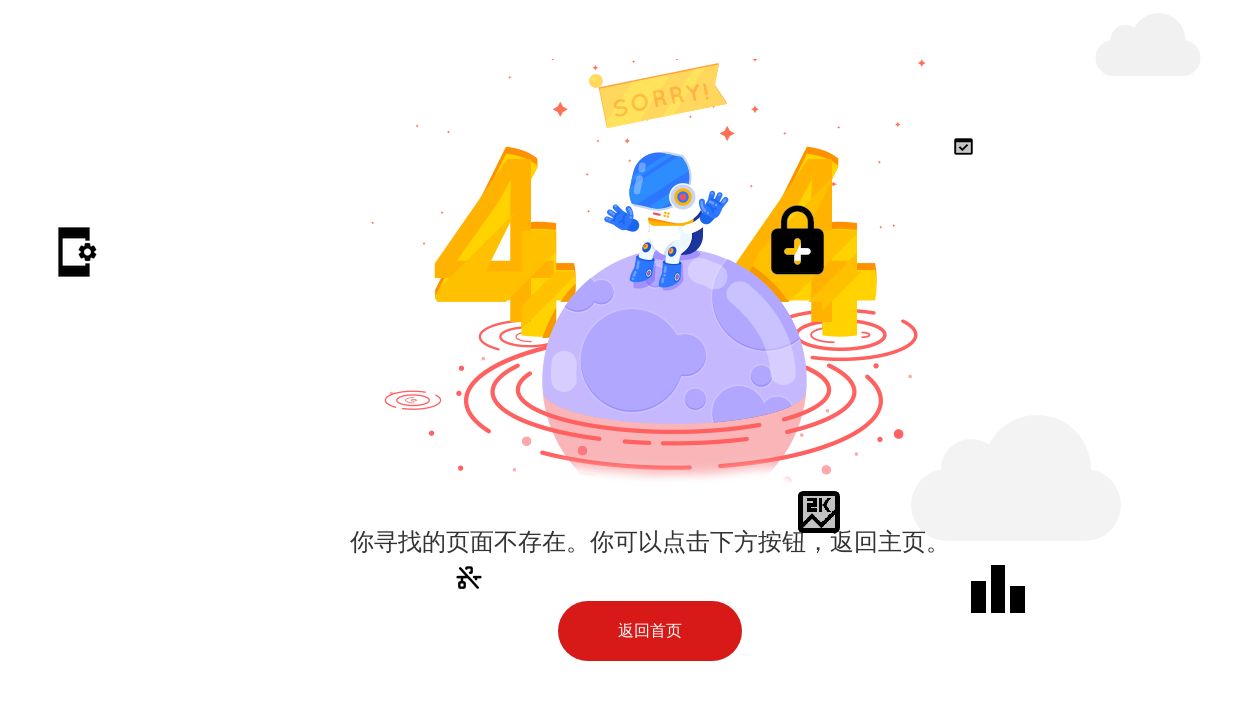 This screenshot has width=1259, height=720. Describe the element at coordinates (469, 578) in the screenshot. I see `network connection unavailable` at that location.